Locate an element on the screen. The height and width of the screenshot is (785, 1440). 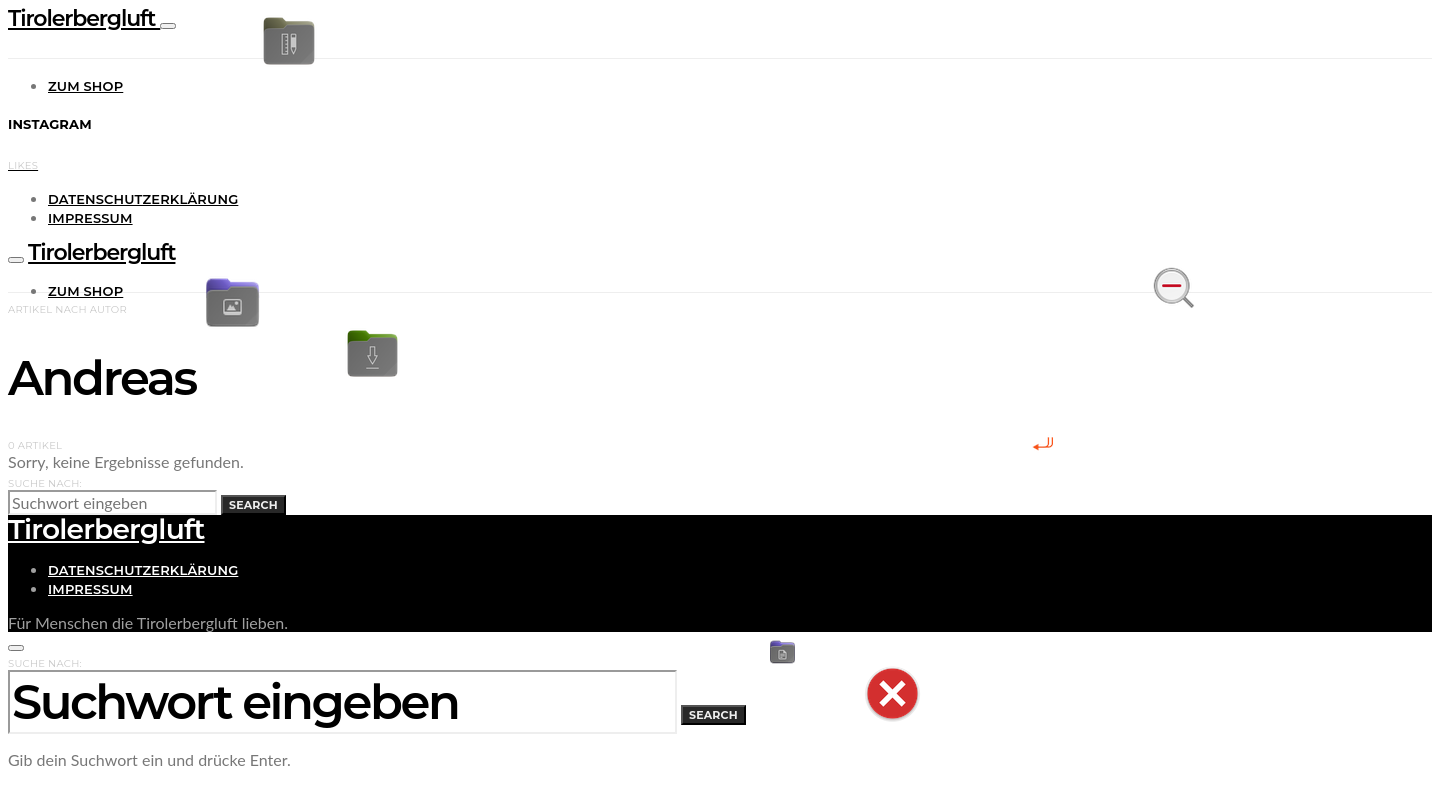
reply to all recipients of an email is located at coordinates (1042, 442).